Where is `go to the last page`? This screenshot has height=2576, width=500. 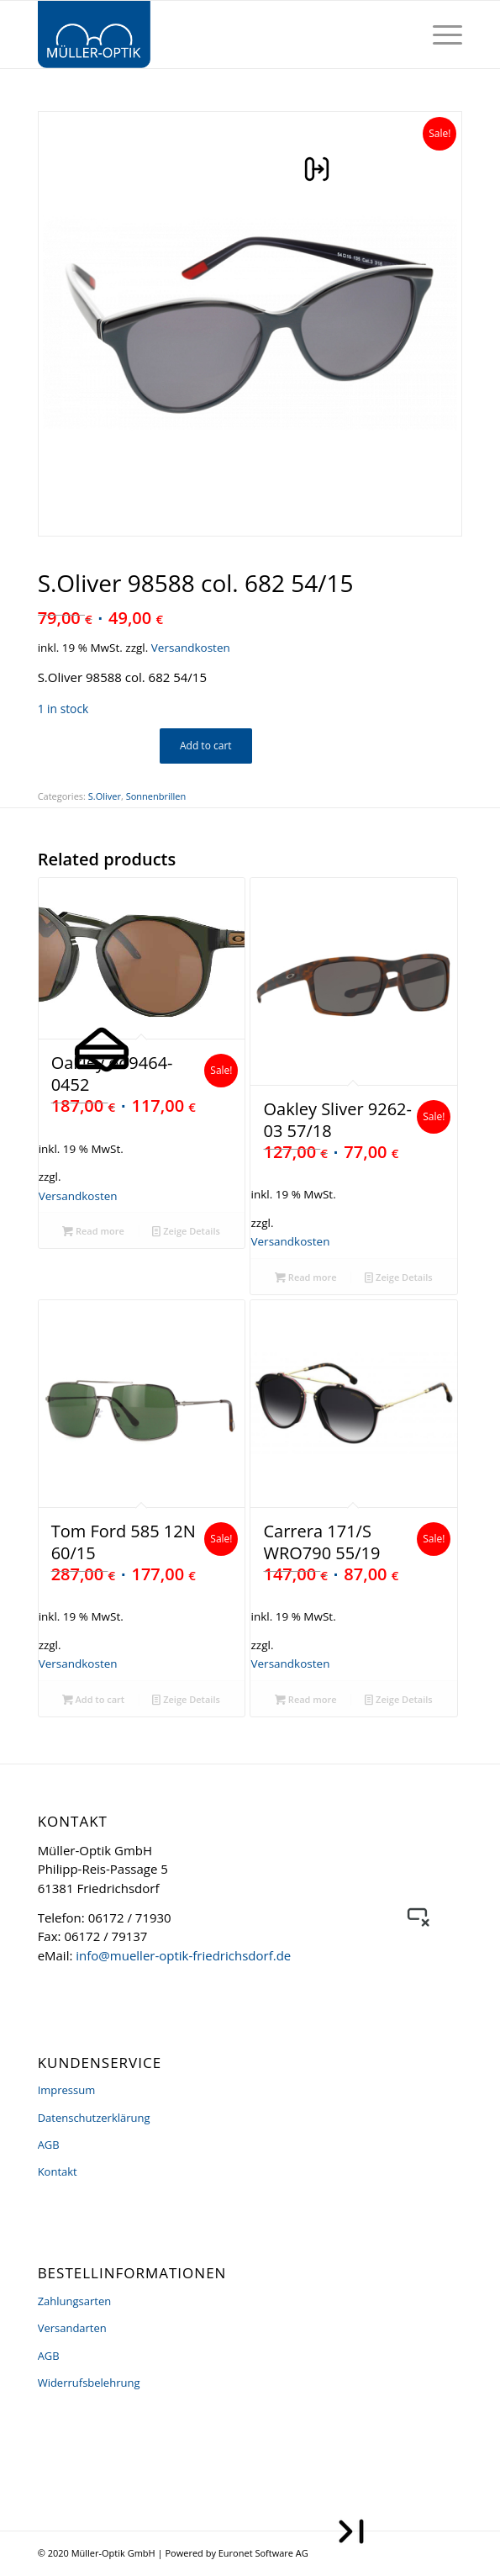 go to the last page is located at coordinates (351, 2531).